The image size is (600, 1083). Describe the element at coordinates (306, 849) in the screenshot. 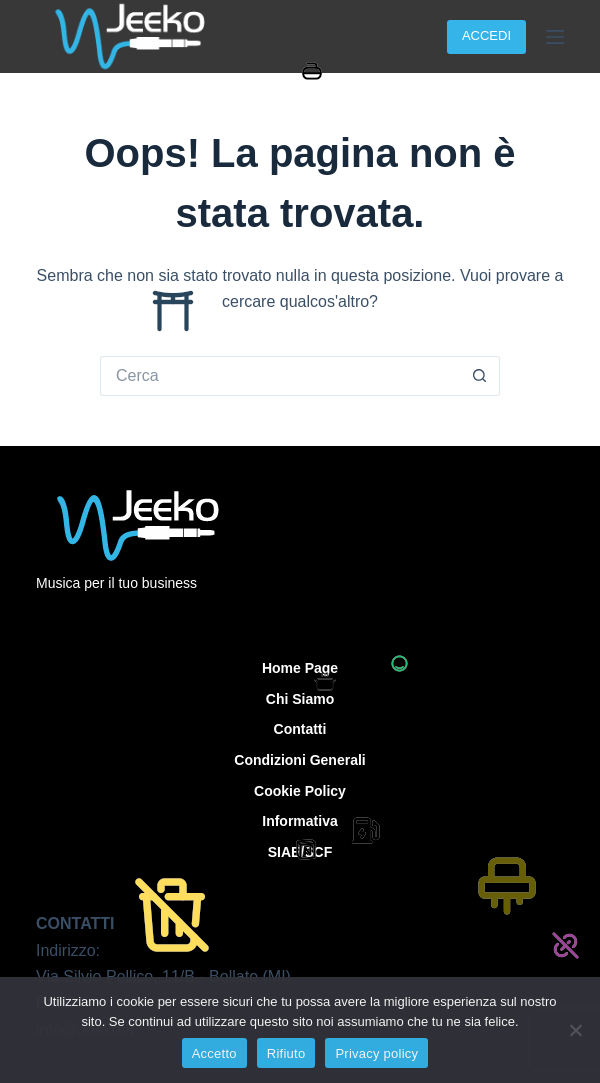

I see `open Notion app` at that location.